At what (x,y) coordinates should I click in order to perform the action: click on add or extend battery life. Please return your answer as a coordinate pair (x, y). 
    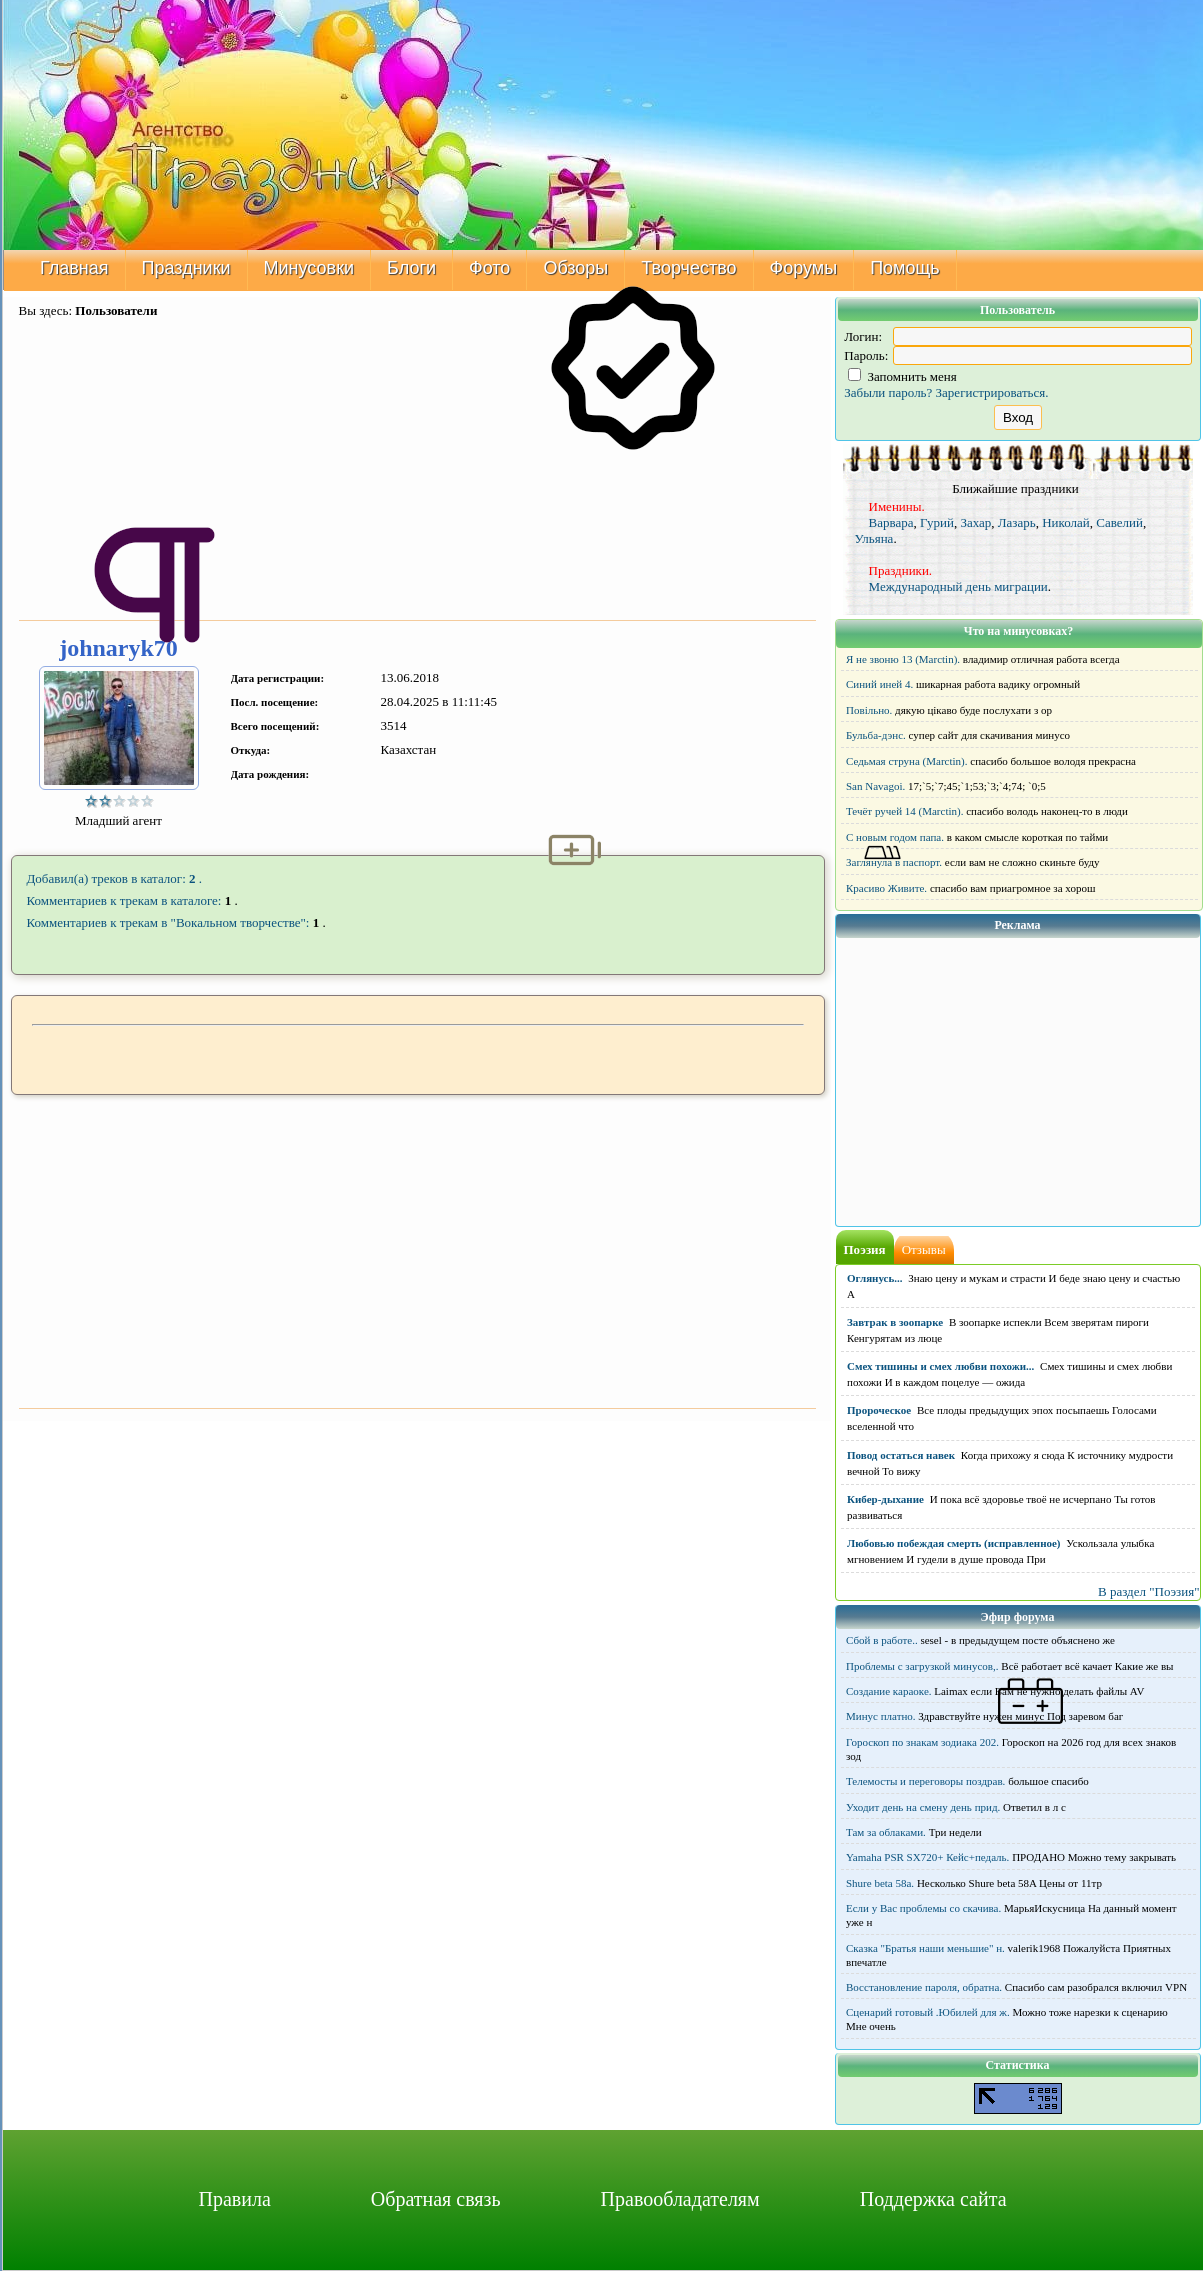
    Looking at the image, I should click on (574, 850).